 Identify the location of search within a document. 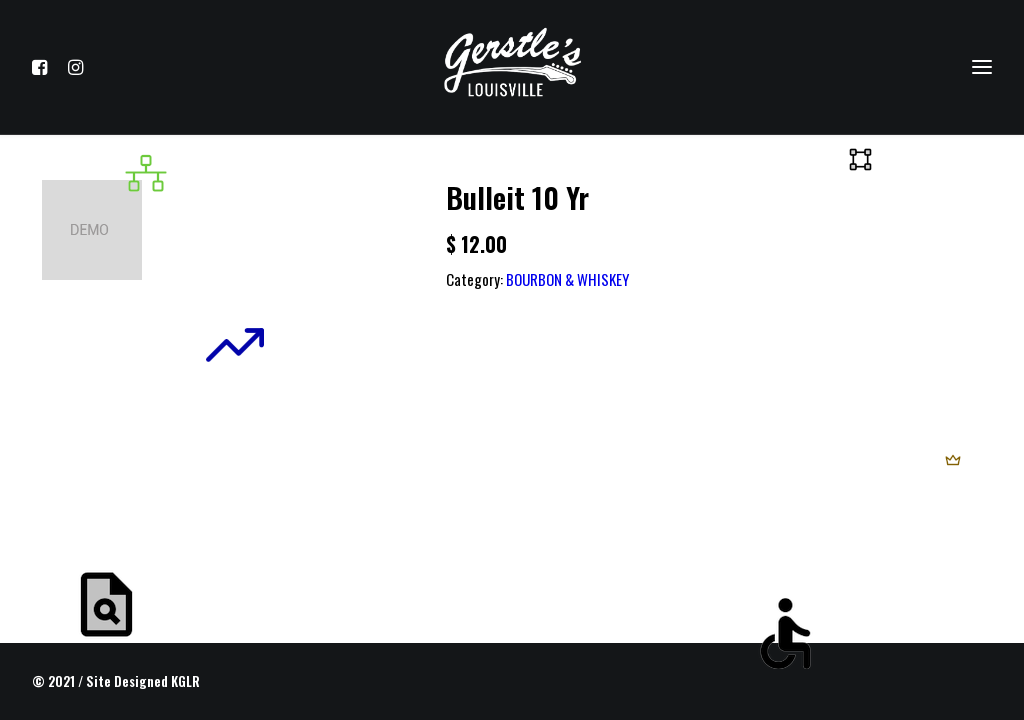
(106, 604).